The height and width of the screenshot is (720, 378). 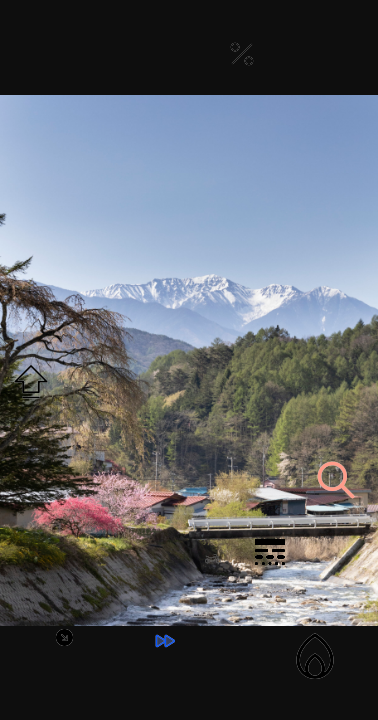 I want to click on skip forward in media playback, so click(x=164, y=641).